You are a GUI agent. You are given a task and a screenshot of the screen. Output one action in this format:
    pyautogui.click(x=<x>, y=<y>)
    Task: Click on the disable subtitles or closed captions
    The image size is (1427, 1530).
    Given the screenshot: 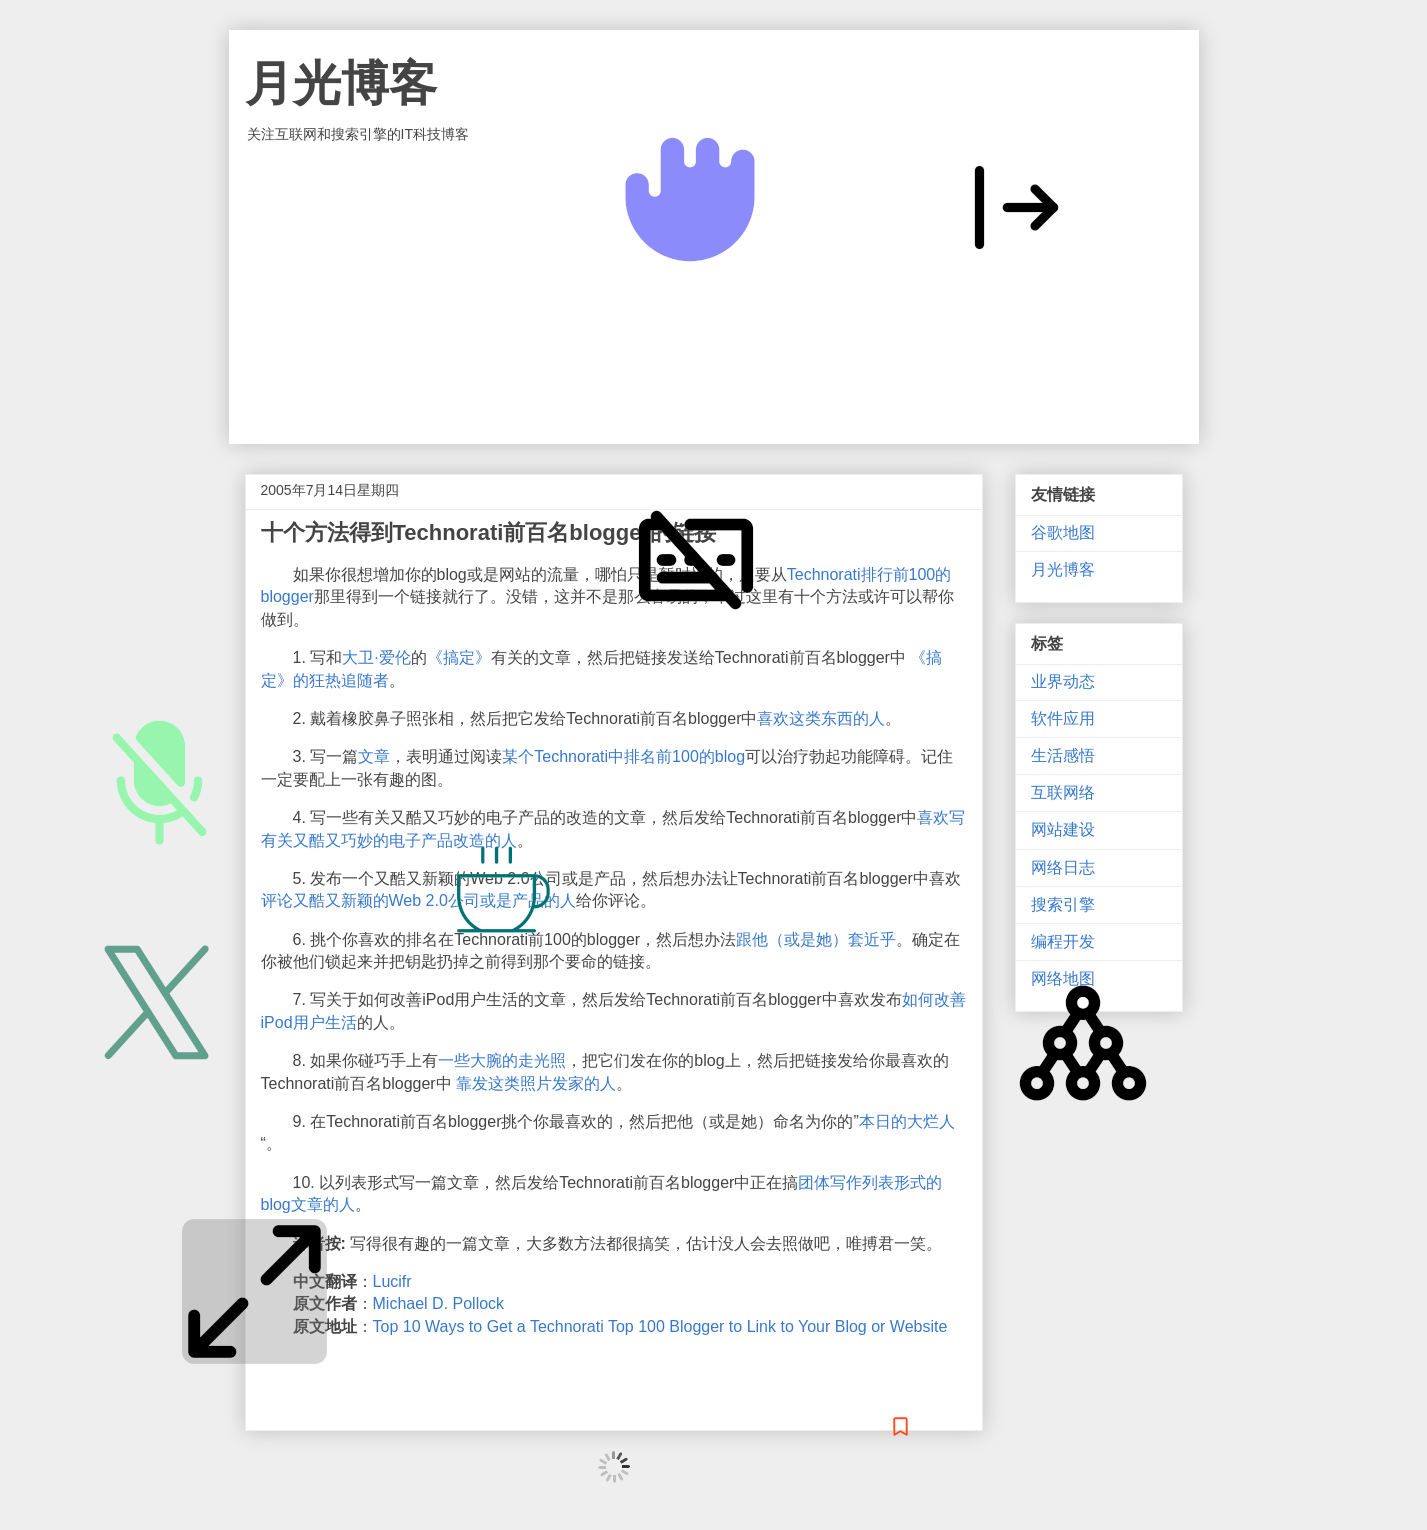 What is the action you would take?
    pyautogui.click(x=696, y=560)
    